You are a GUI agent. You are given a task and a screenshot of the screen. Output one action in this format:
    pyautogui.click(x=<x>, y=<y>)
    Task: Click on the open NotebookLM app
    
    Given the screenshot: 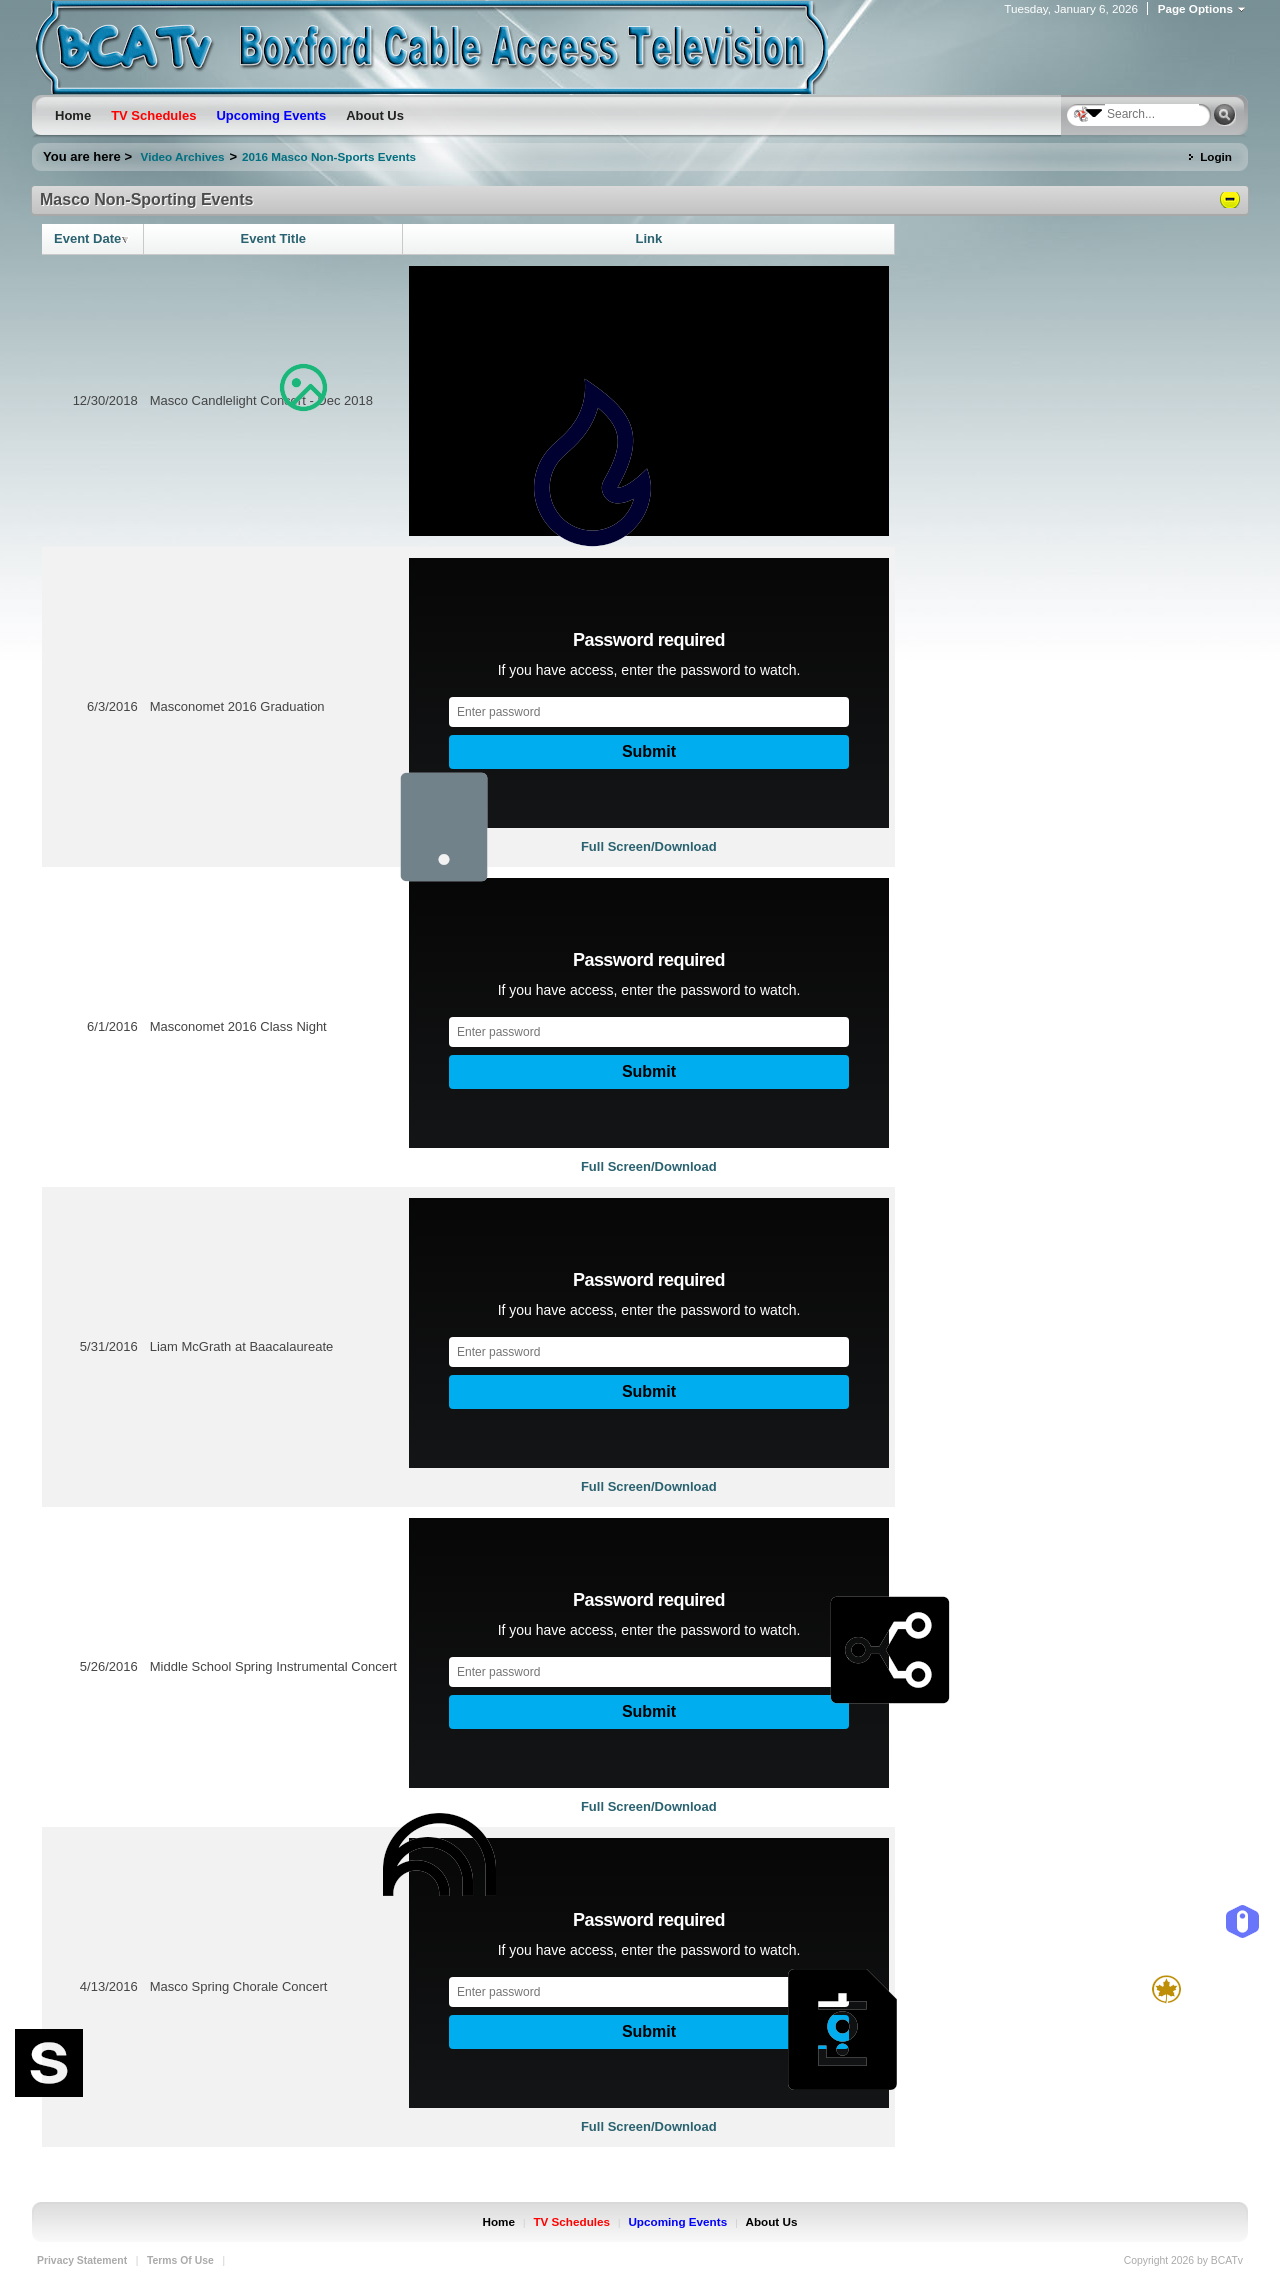 What is the action you would take?
    pyautogui.click(x=439, y=1854)
    